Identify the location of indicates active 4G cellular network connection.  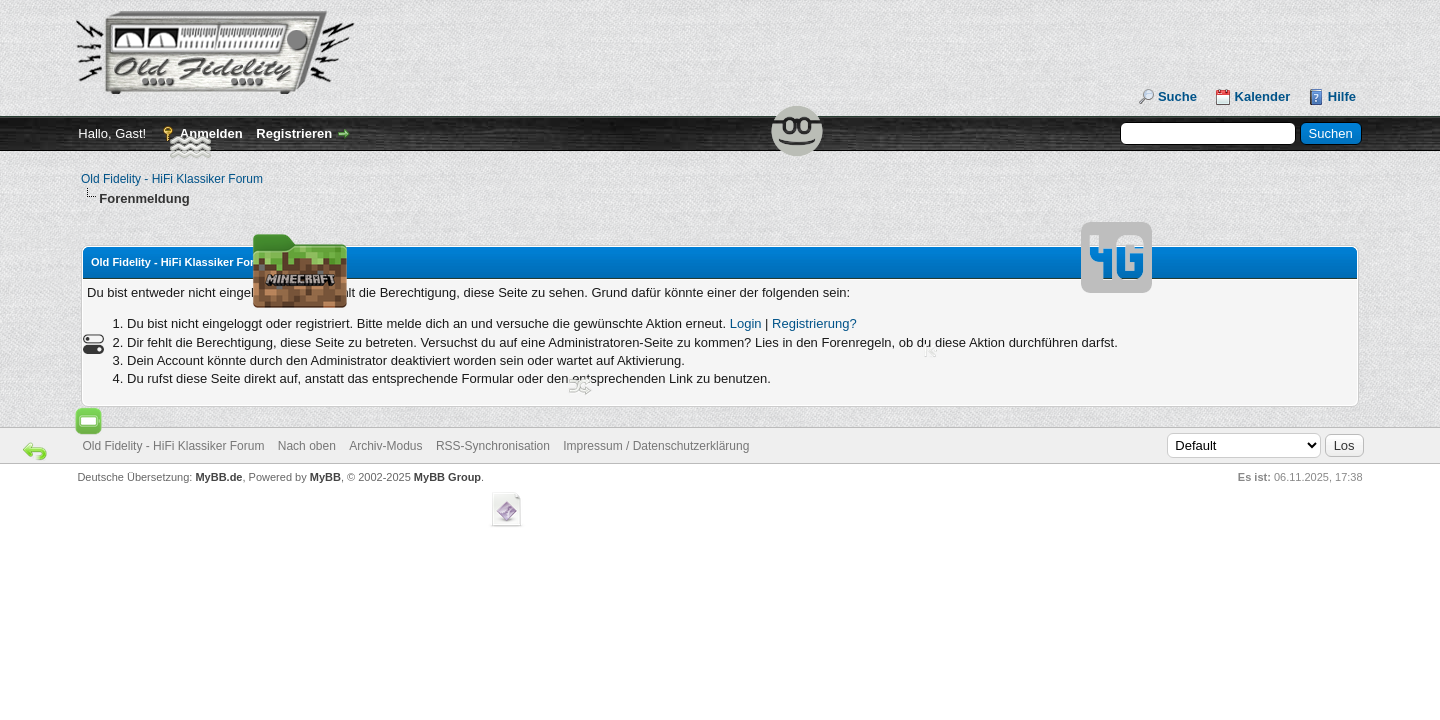
(1116, 257).